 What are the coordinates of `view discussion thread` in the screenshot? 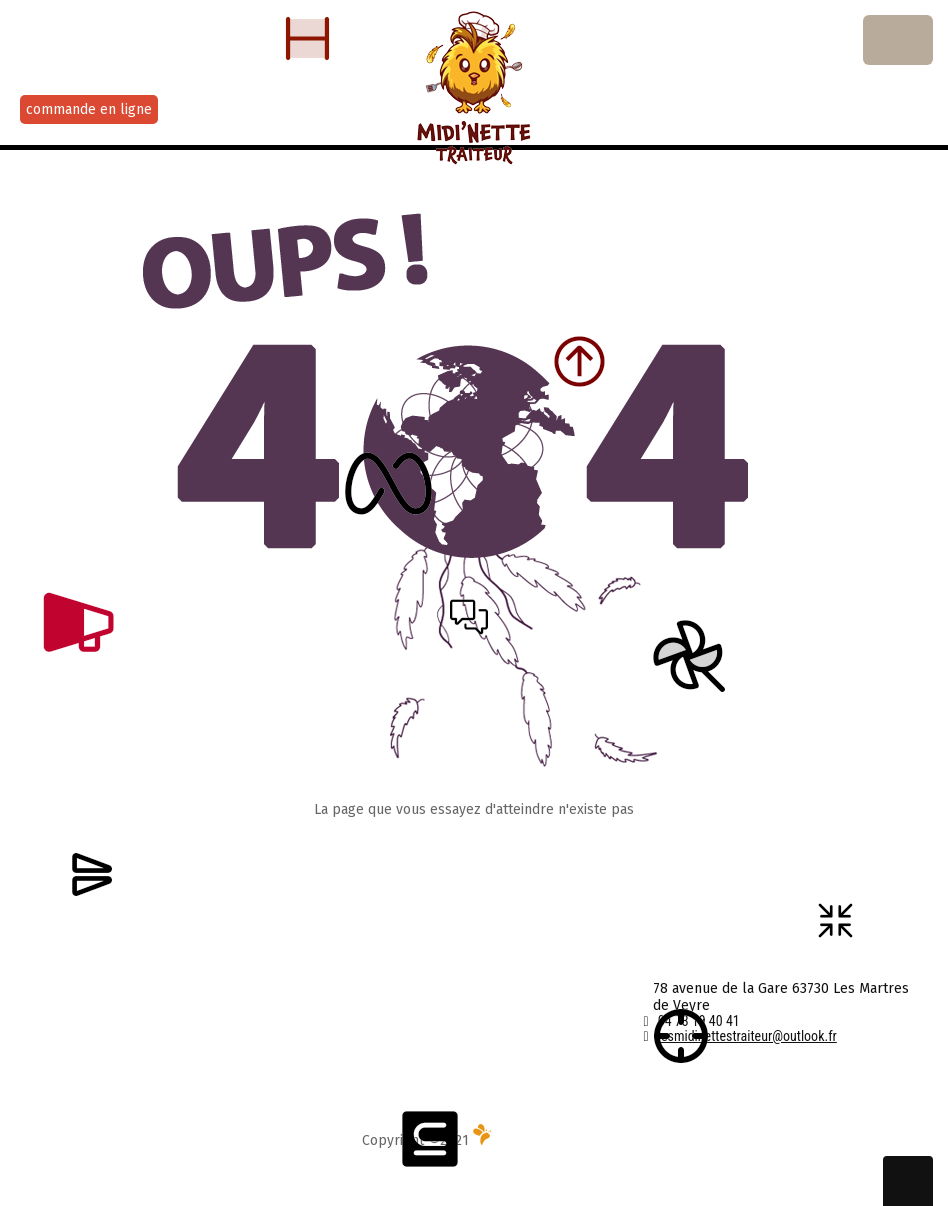 It's located at (469, 617).